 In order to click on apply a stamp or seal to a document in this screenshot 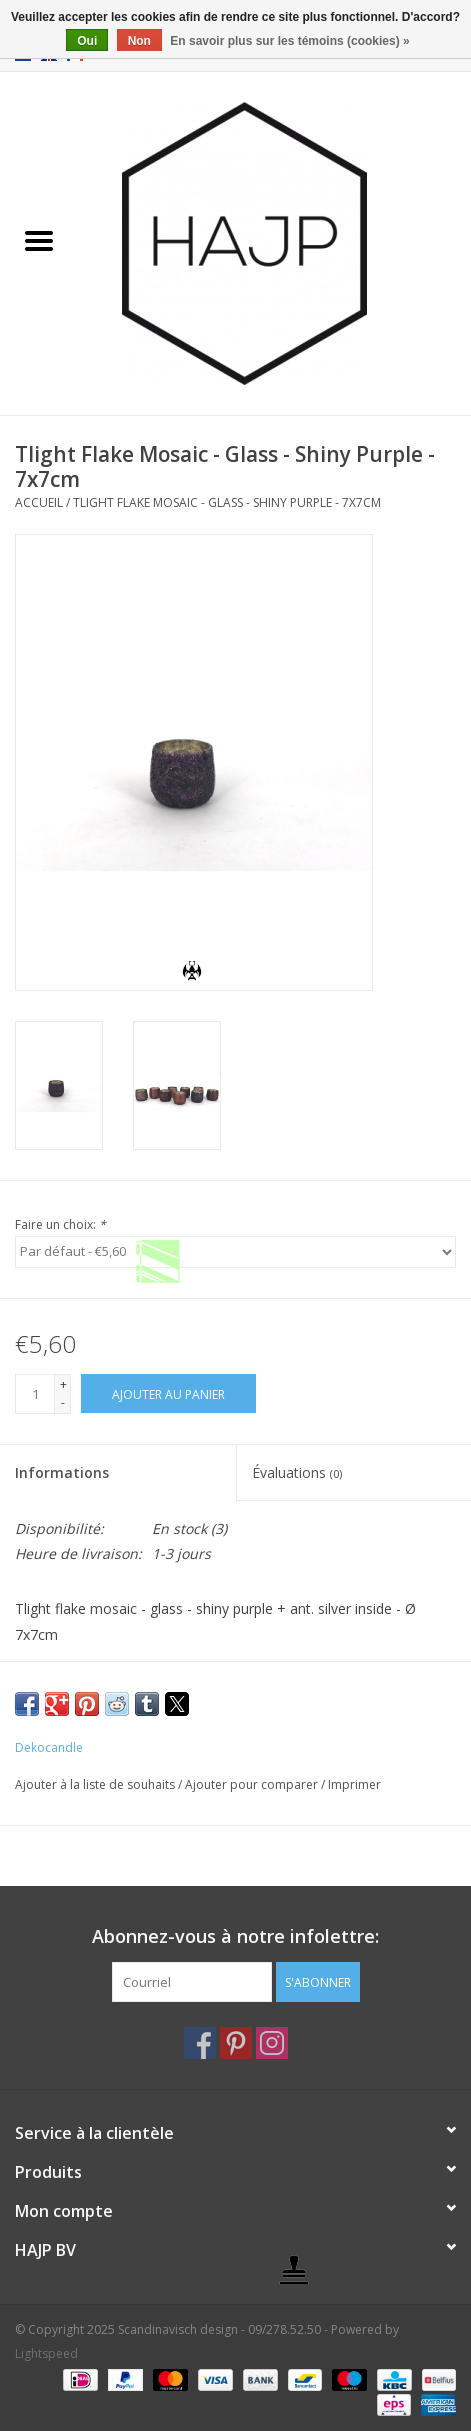, I will do `click(294, 2270)`.